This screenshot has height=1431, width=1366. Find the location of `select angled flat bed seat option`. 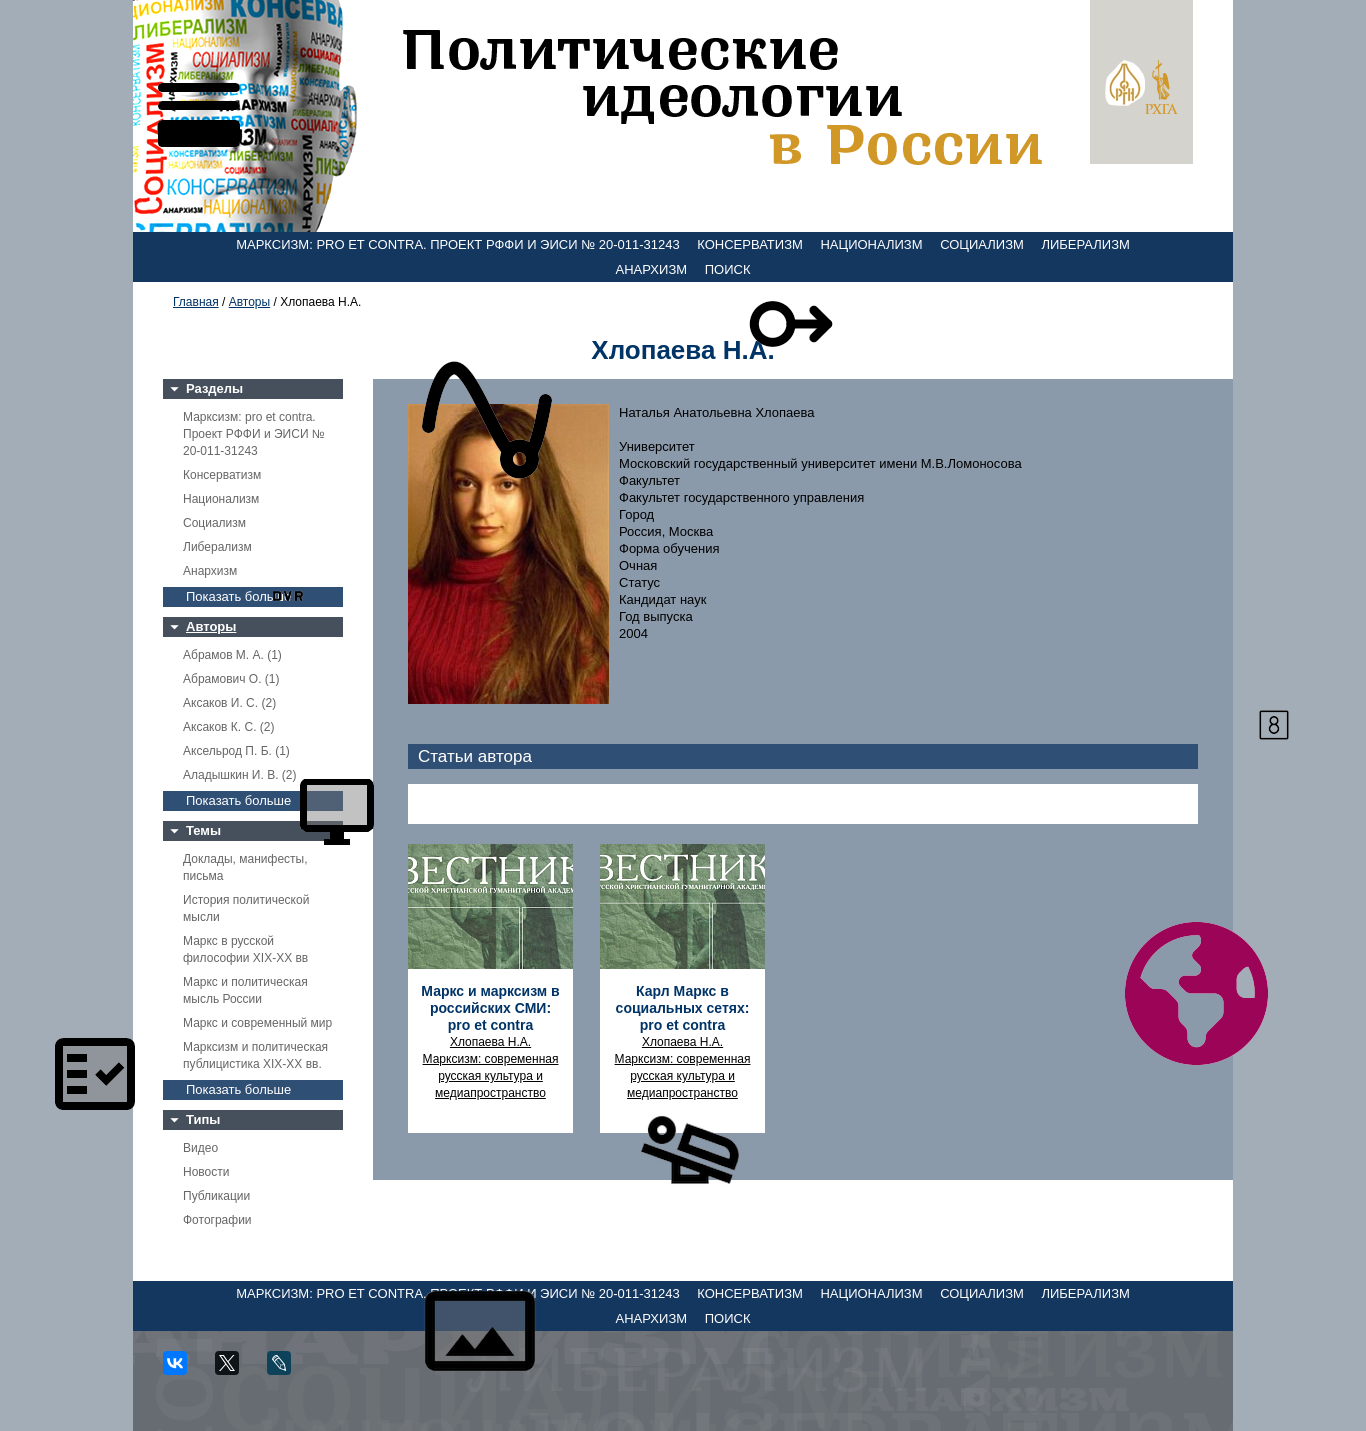

select angled flat bed seat option is located at coordinates (690, 1151).